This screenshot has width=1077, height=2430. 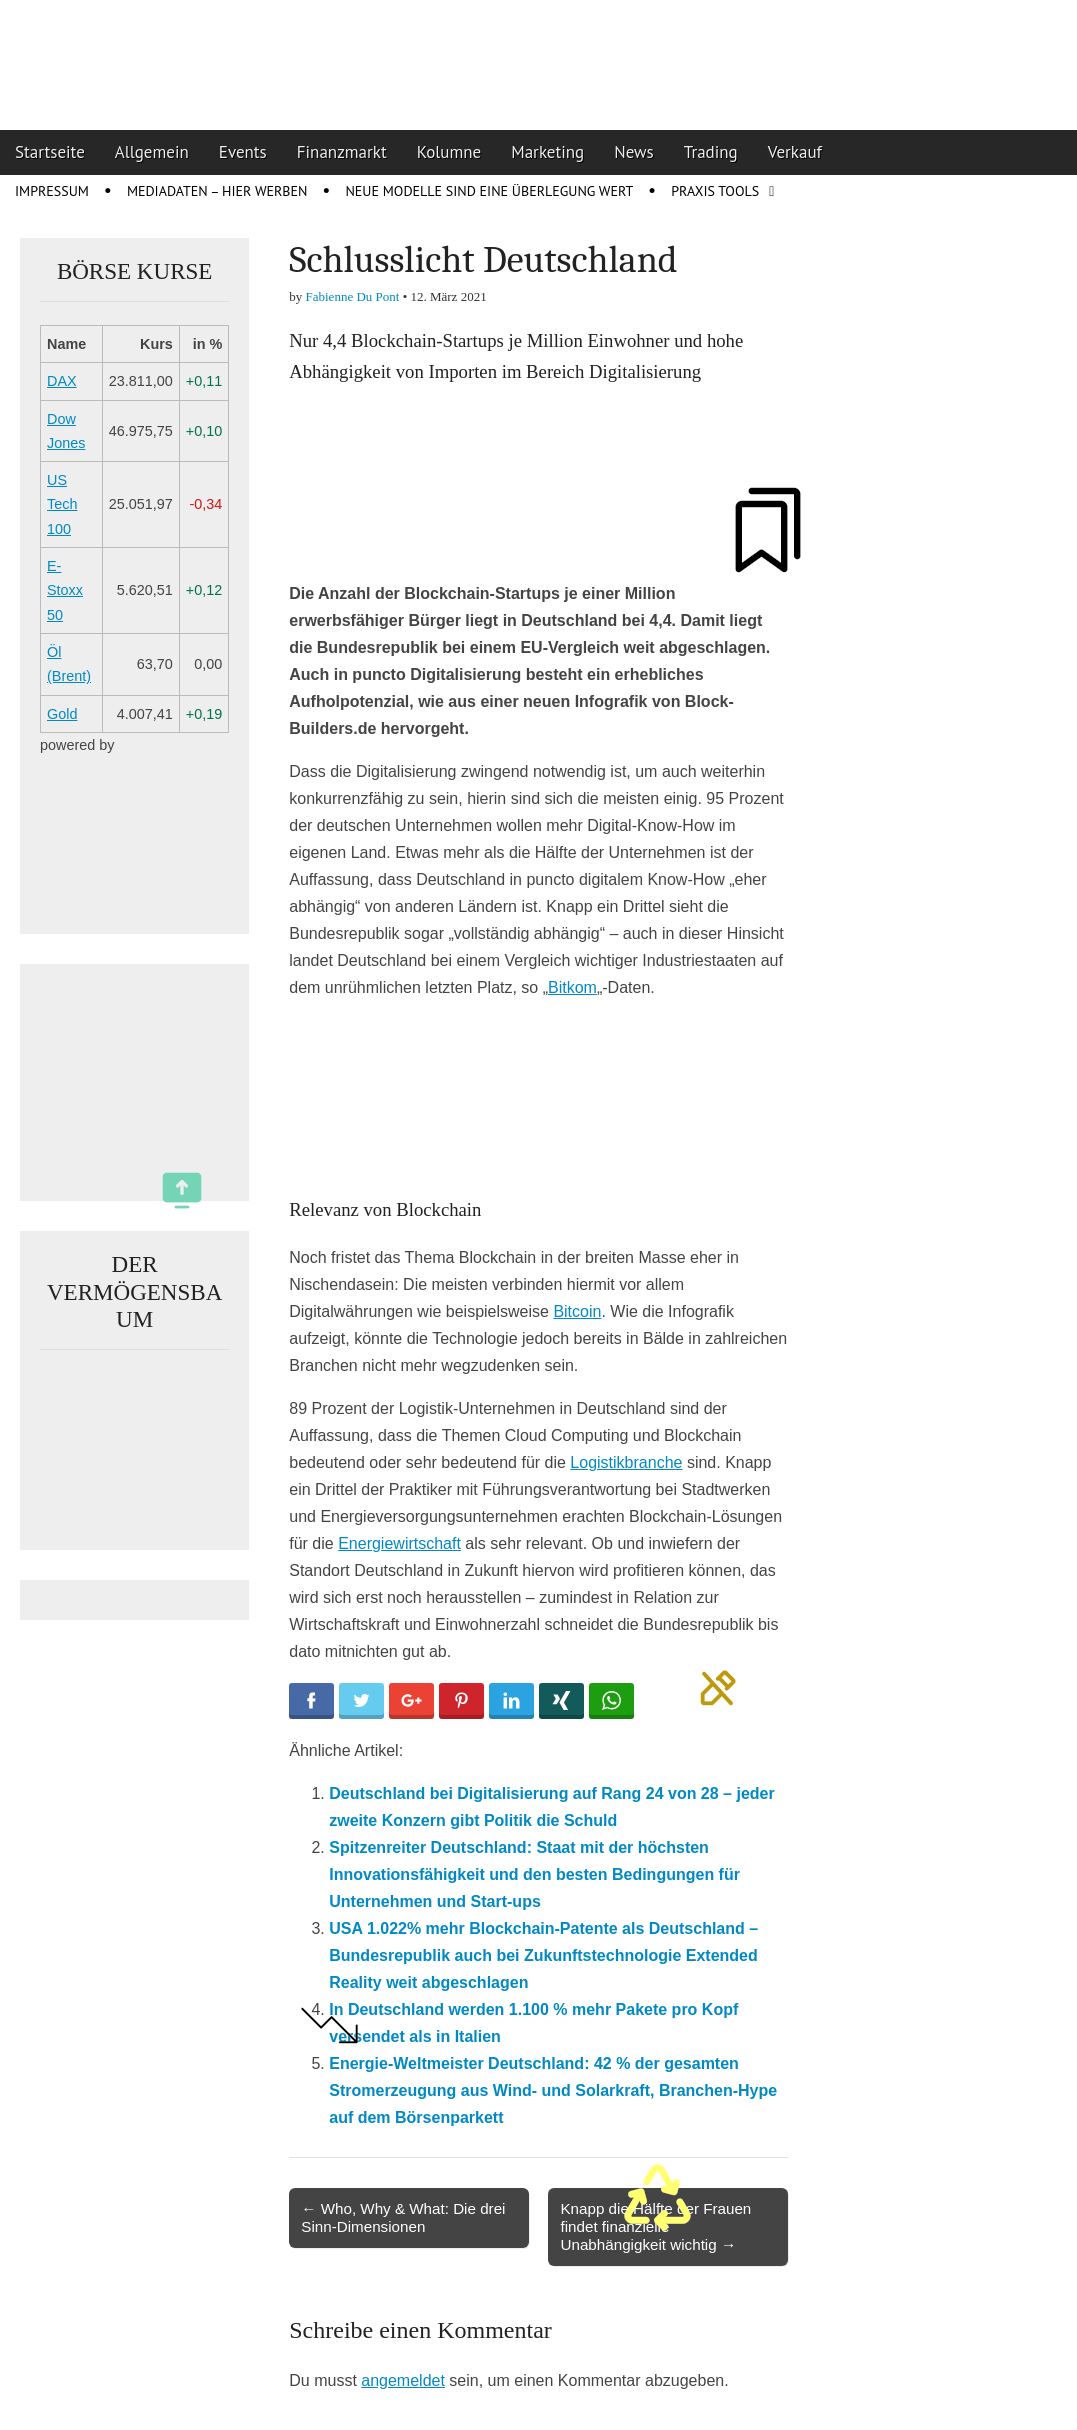 I want to click on view saved bookmarks, so click(x=768, y=530).